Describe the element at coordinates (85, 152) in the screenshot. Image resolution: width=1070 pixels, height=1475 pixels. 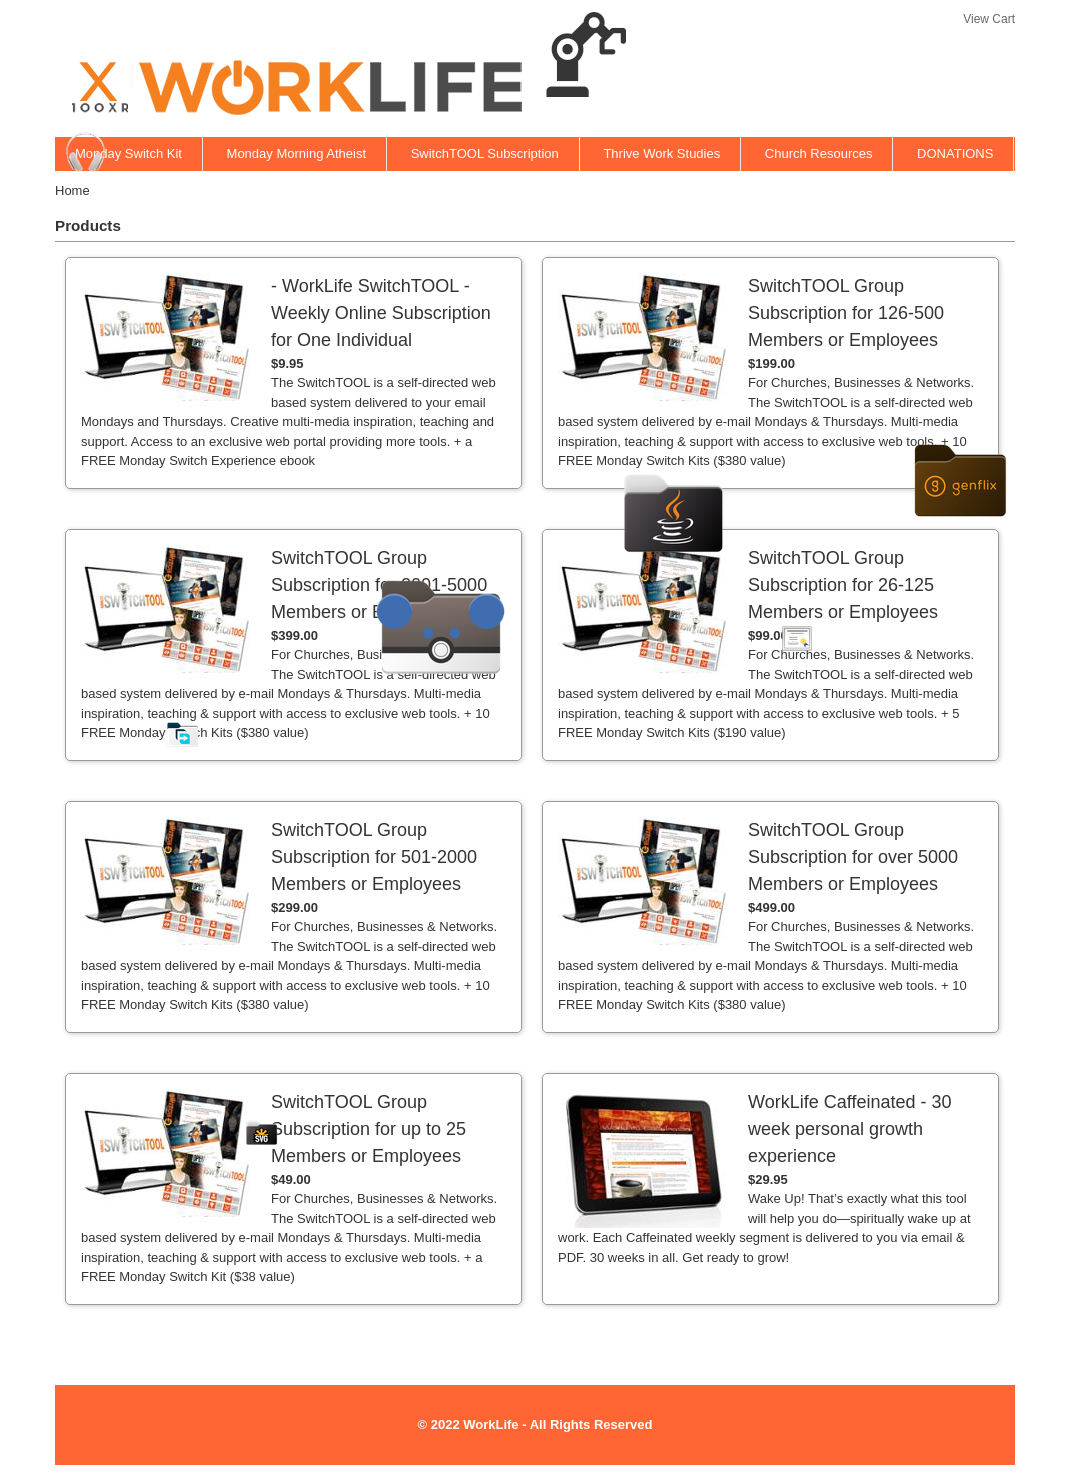
I see `connect bluetooth headphones` at that location.